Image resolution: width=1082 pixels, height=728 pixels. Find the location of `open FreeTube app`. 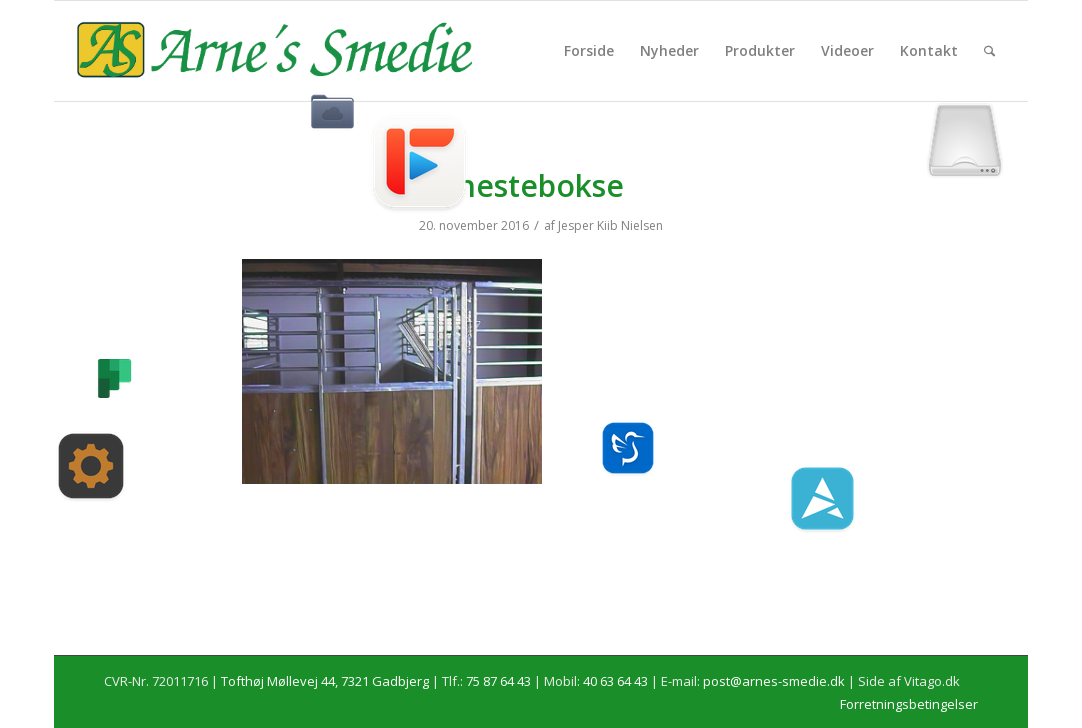

open FreeTube app is located at coordinates (419, 161).